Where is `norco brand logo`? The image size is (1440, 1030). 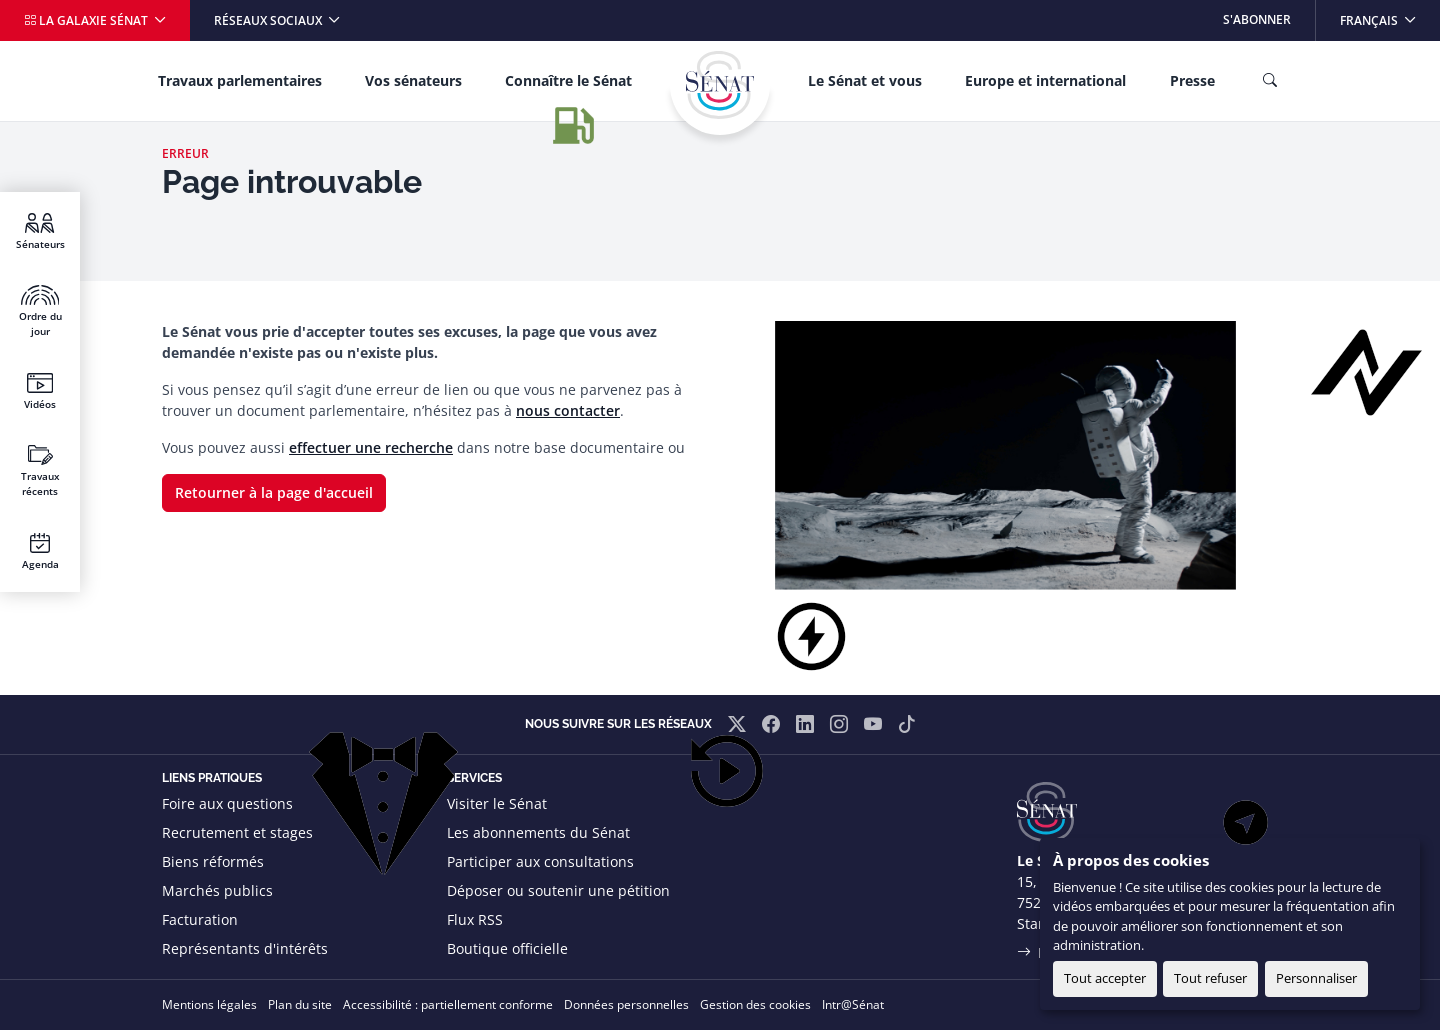 norco brand logo is located at coordinates (1366, 372).